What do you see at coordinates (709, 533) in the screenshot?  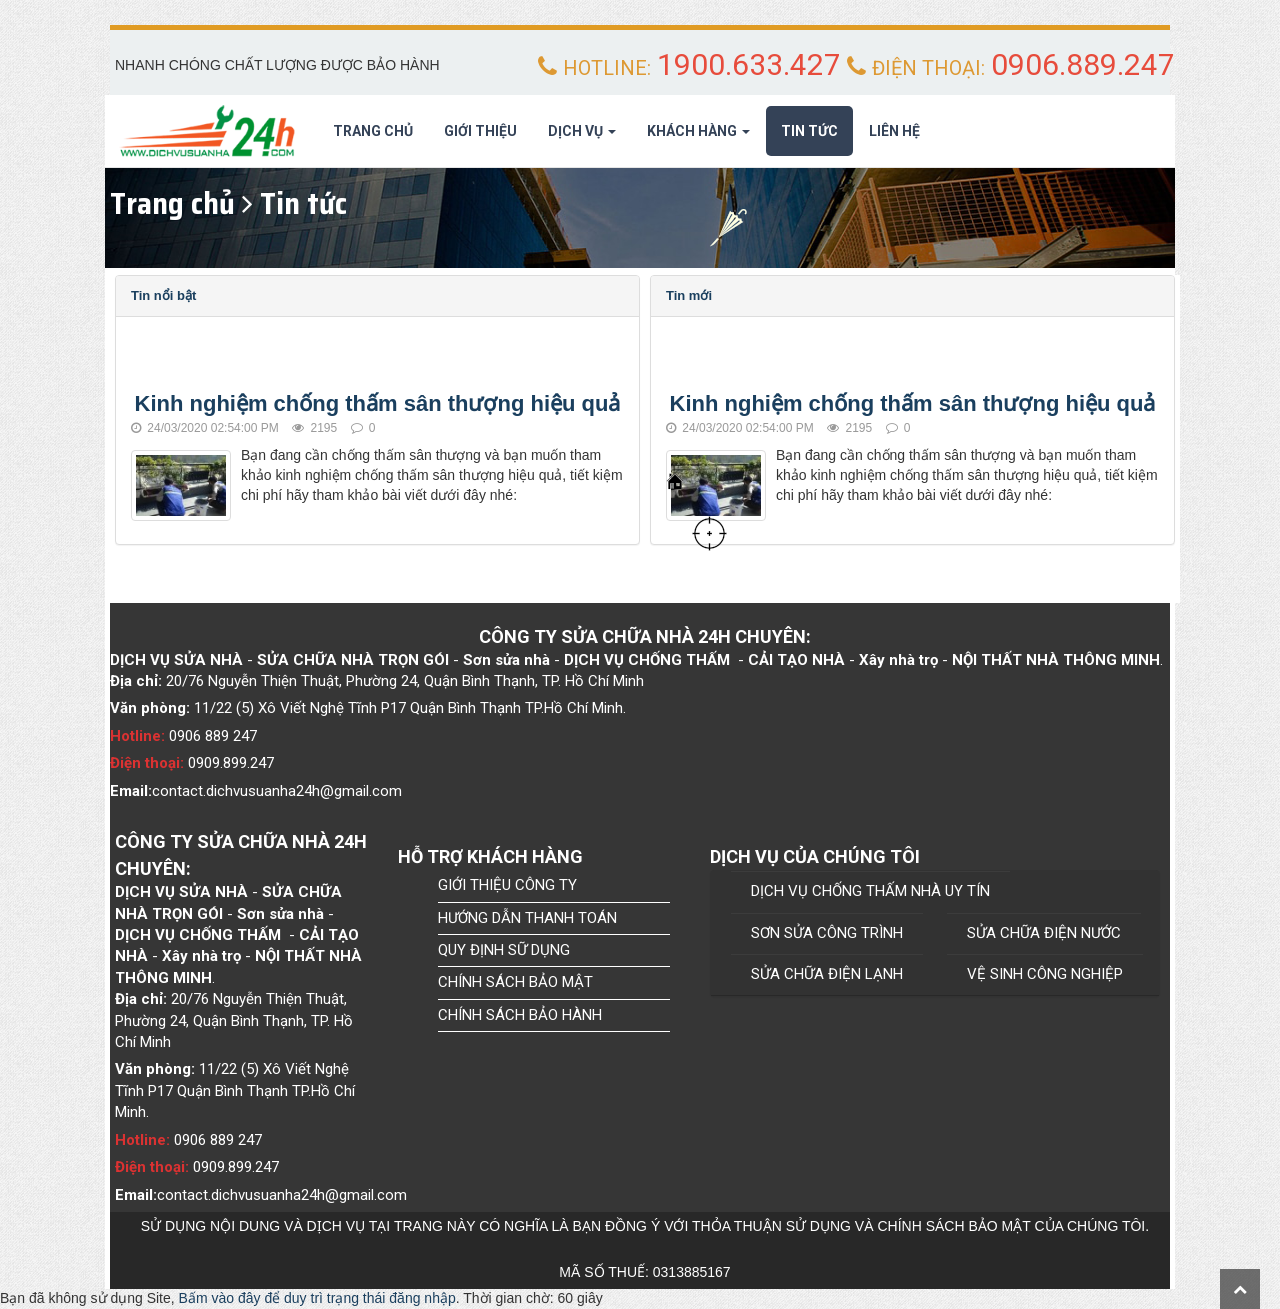 I see `aim or target an object in a game` at bounding box center [709, 533].